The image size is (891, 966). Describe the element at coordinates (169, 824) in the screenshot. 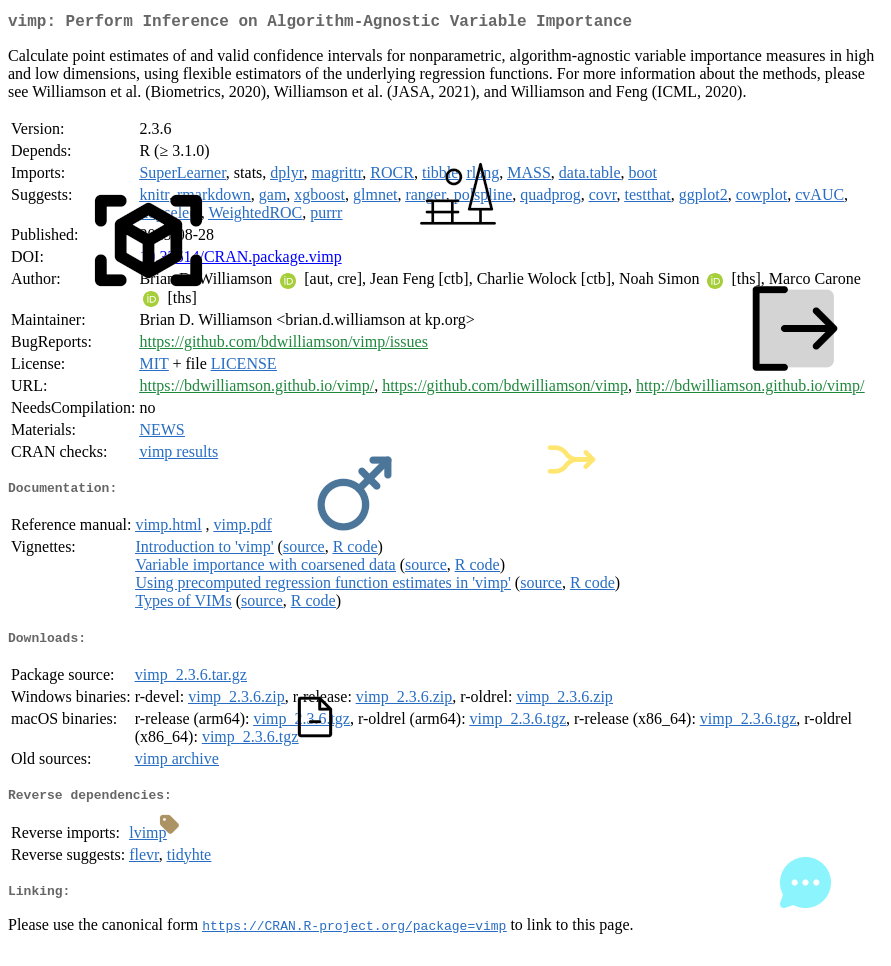

I see `add a tag or label to an item` at that location.